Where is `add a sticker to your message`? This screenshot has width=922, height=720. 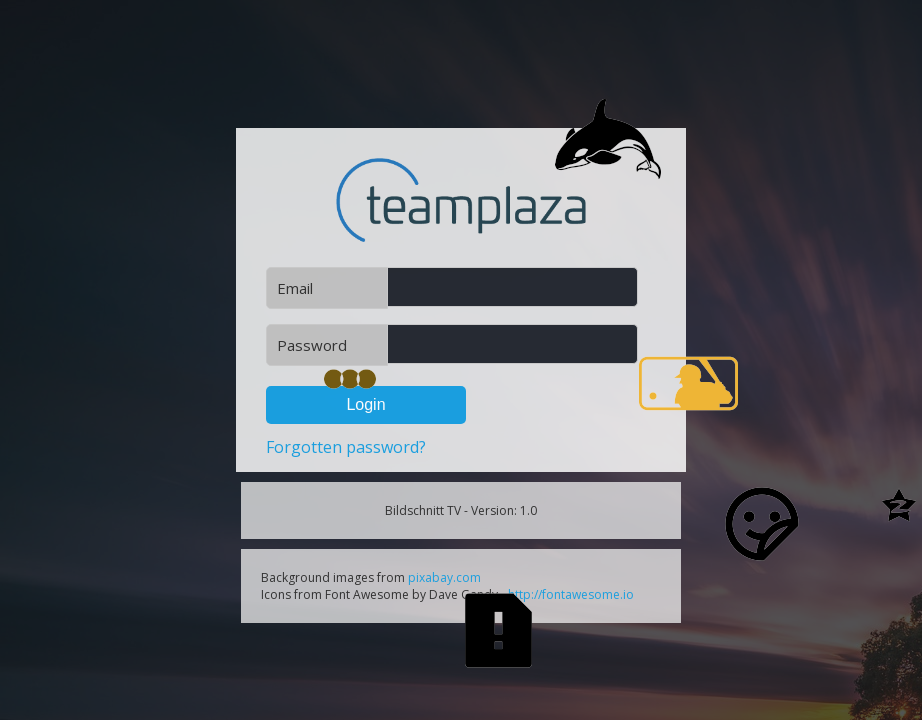
add a sticker to your message is located at coordinates (762, 524).